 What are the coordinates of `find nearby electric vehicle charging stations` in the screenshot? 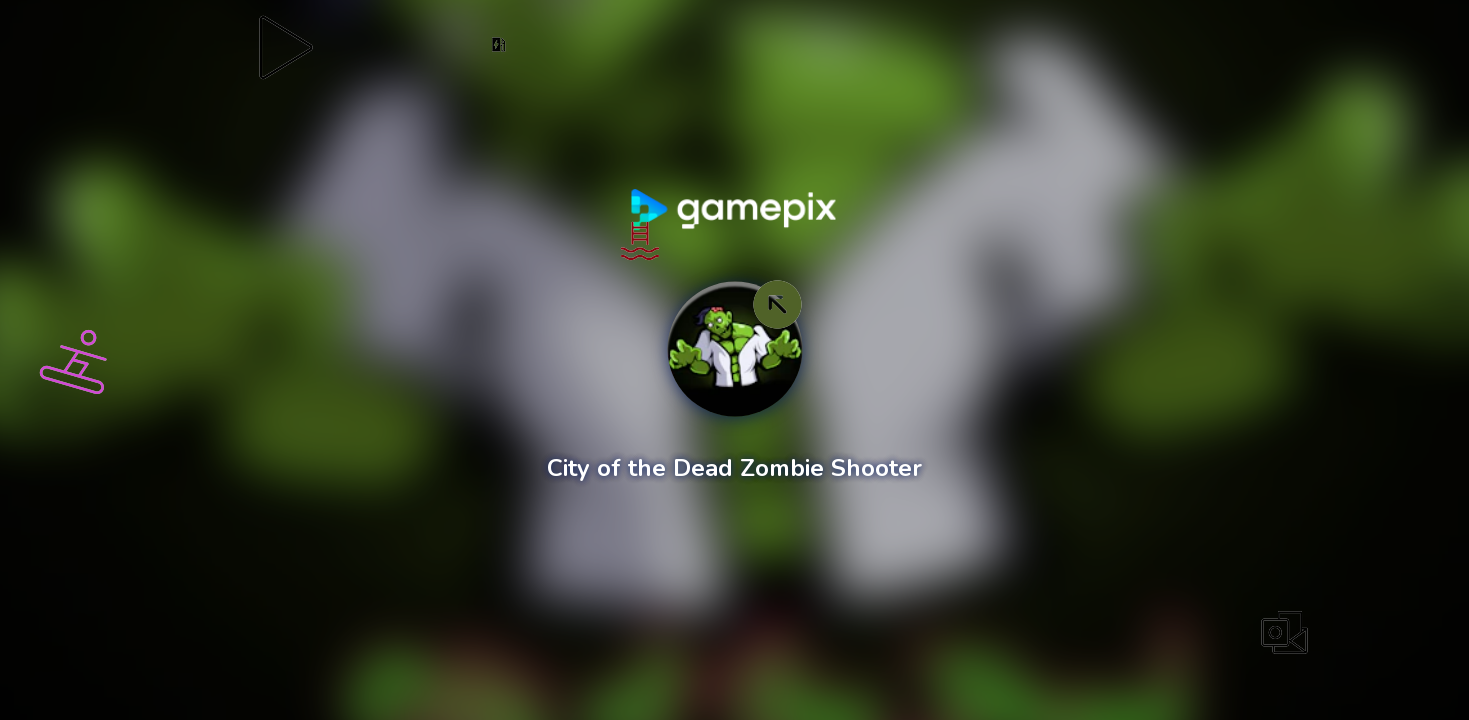 It's located at (498, 44).